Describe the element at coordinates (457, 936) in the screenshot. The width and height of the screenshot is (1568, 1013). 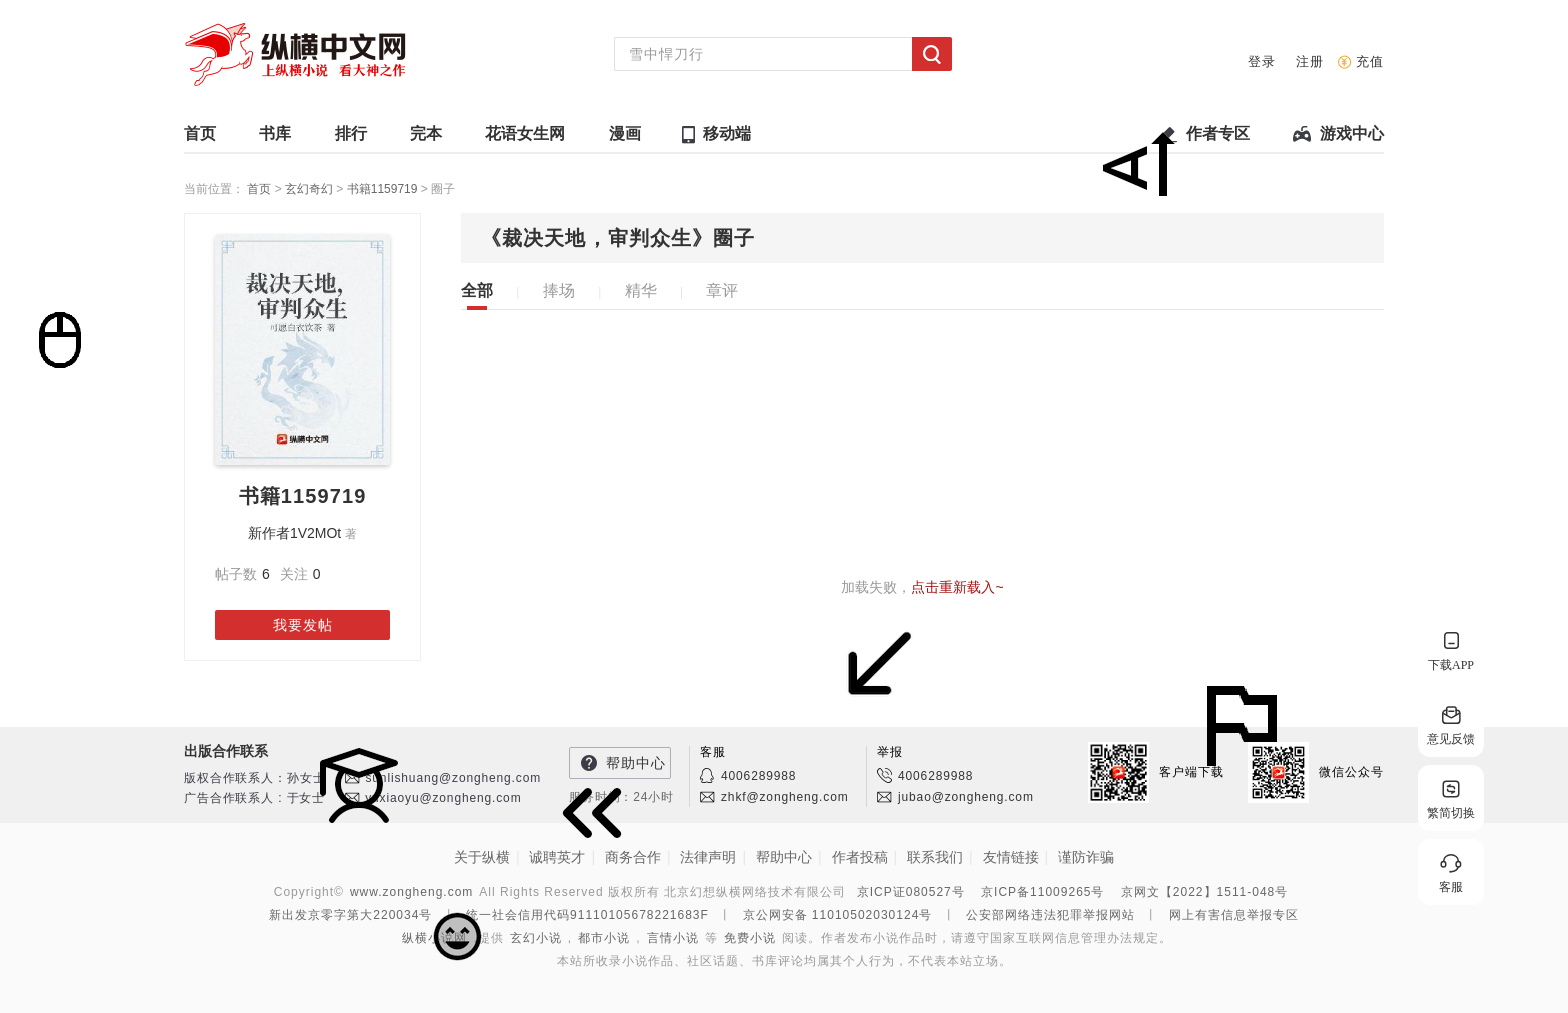
I see `rate your experience as very satisfied` at that location.